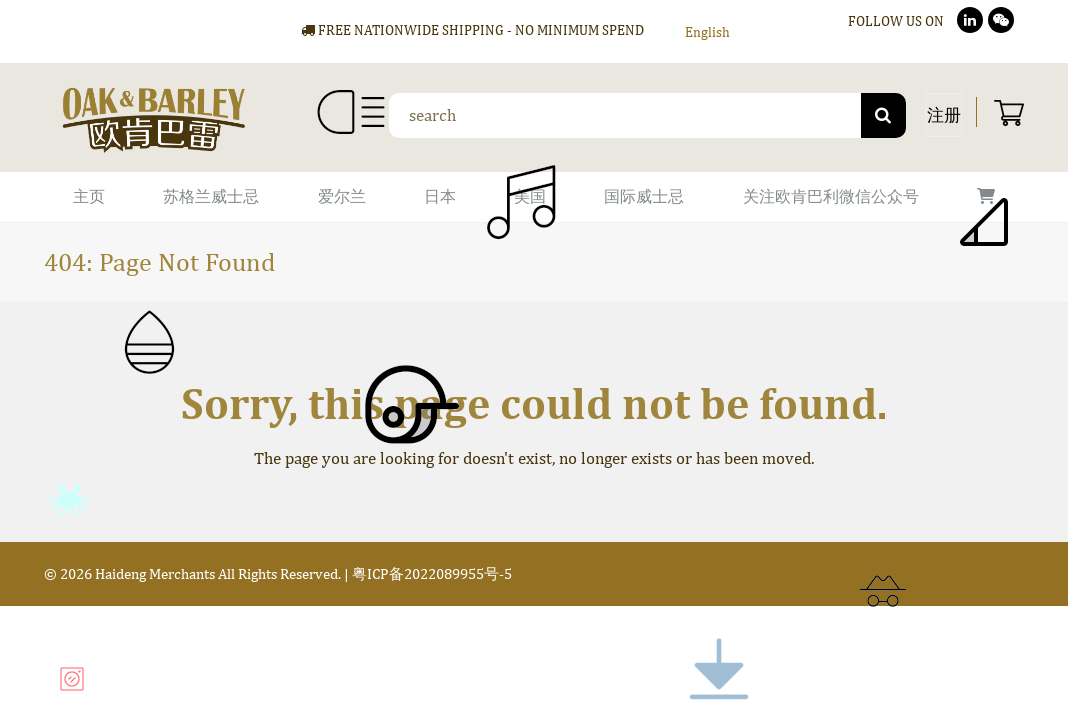  I want to click on represents pastafarianism or the flying spaghetti monster, so click(69, 499).